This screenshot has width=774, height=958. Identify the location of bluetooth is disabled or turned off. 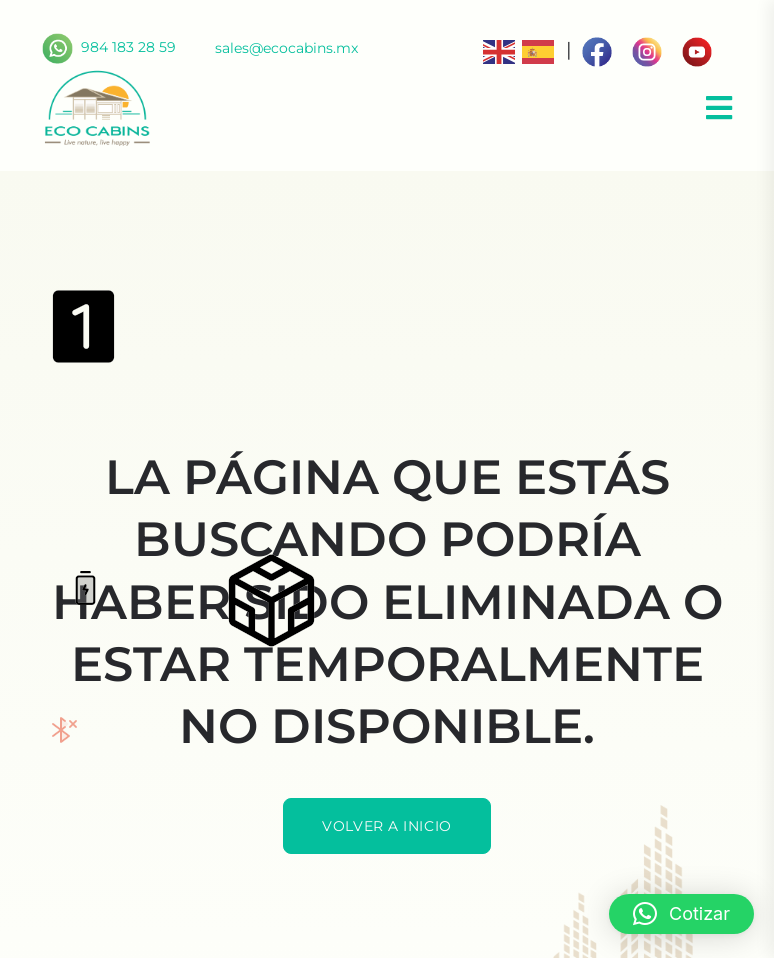
(63, 730).